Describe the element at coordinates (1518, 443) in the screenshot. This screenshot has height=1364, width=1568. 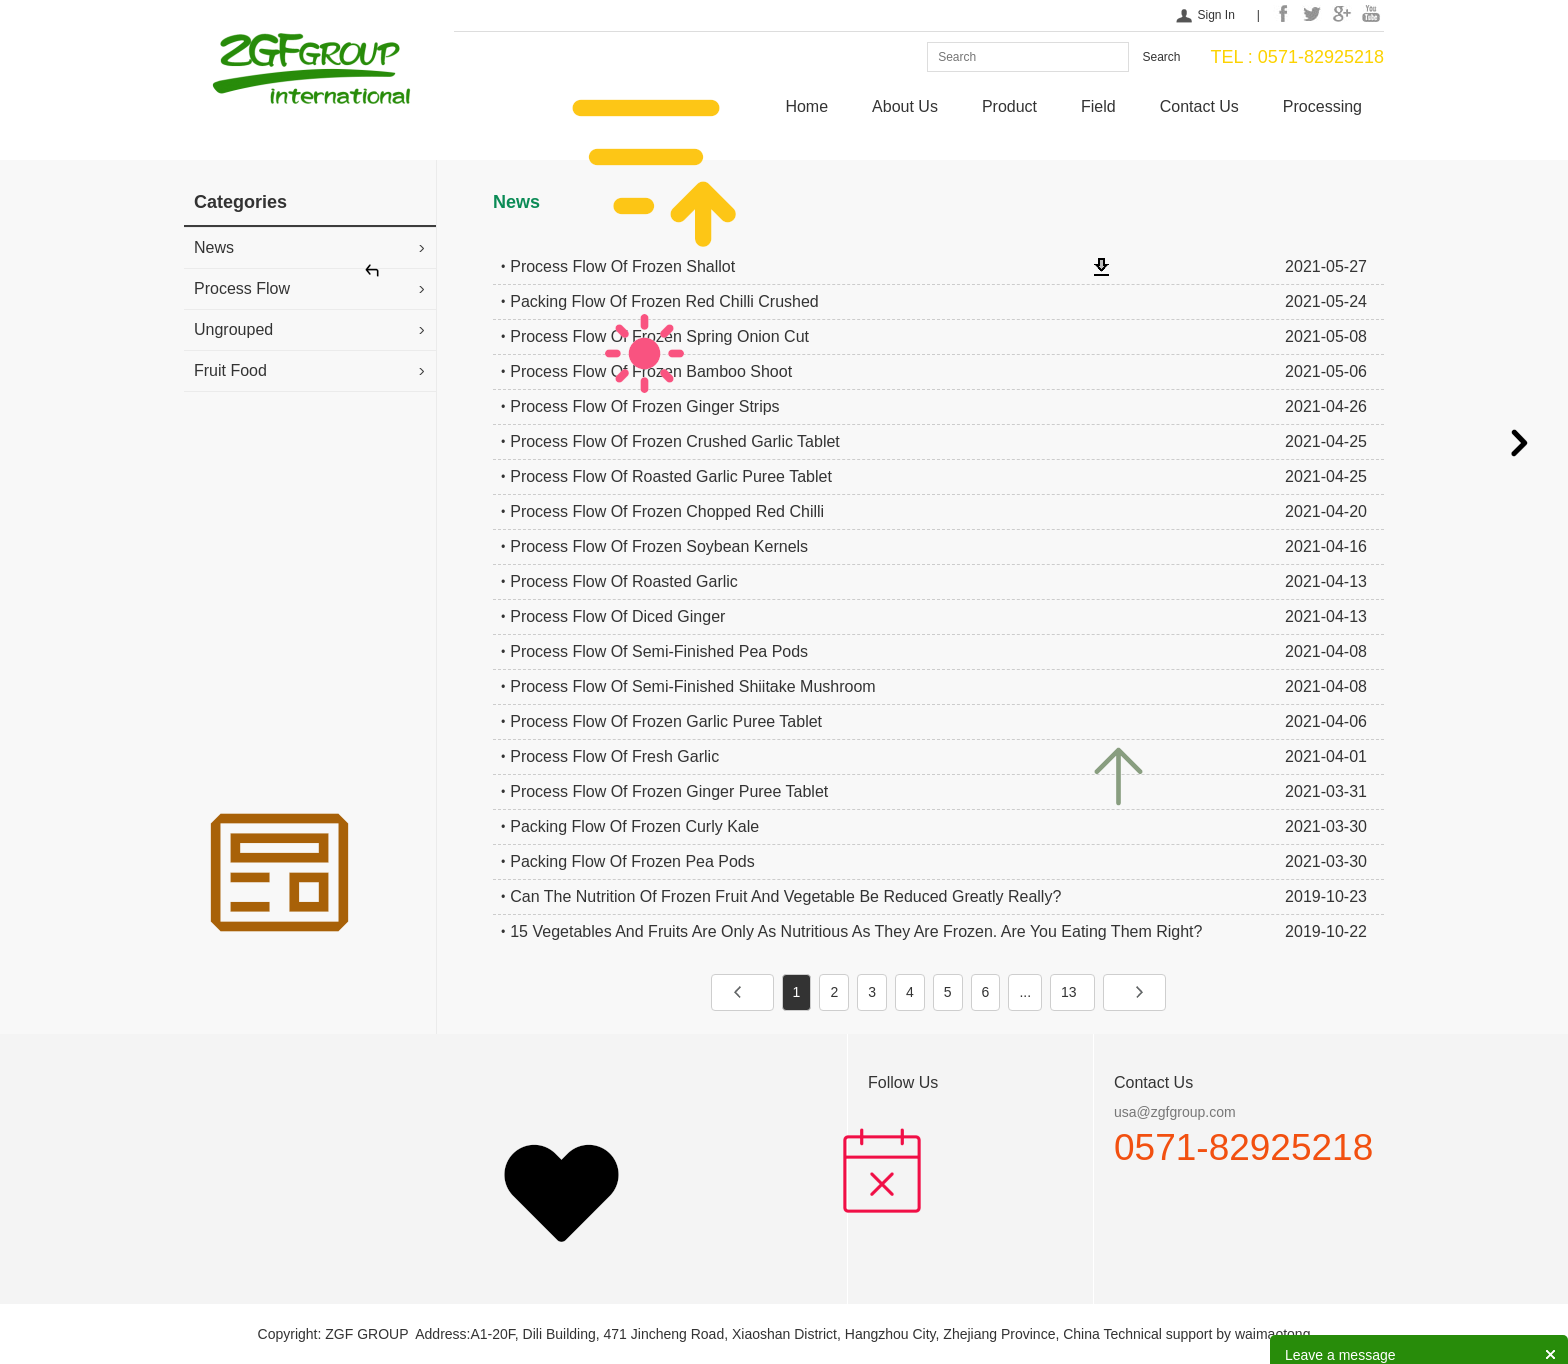
I see `navigate to the next item or screen` at that location.